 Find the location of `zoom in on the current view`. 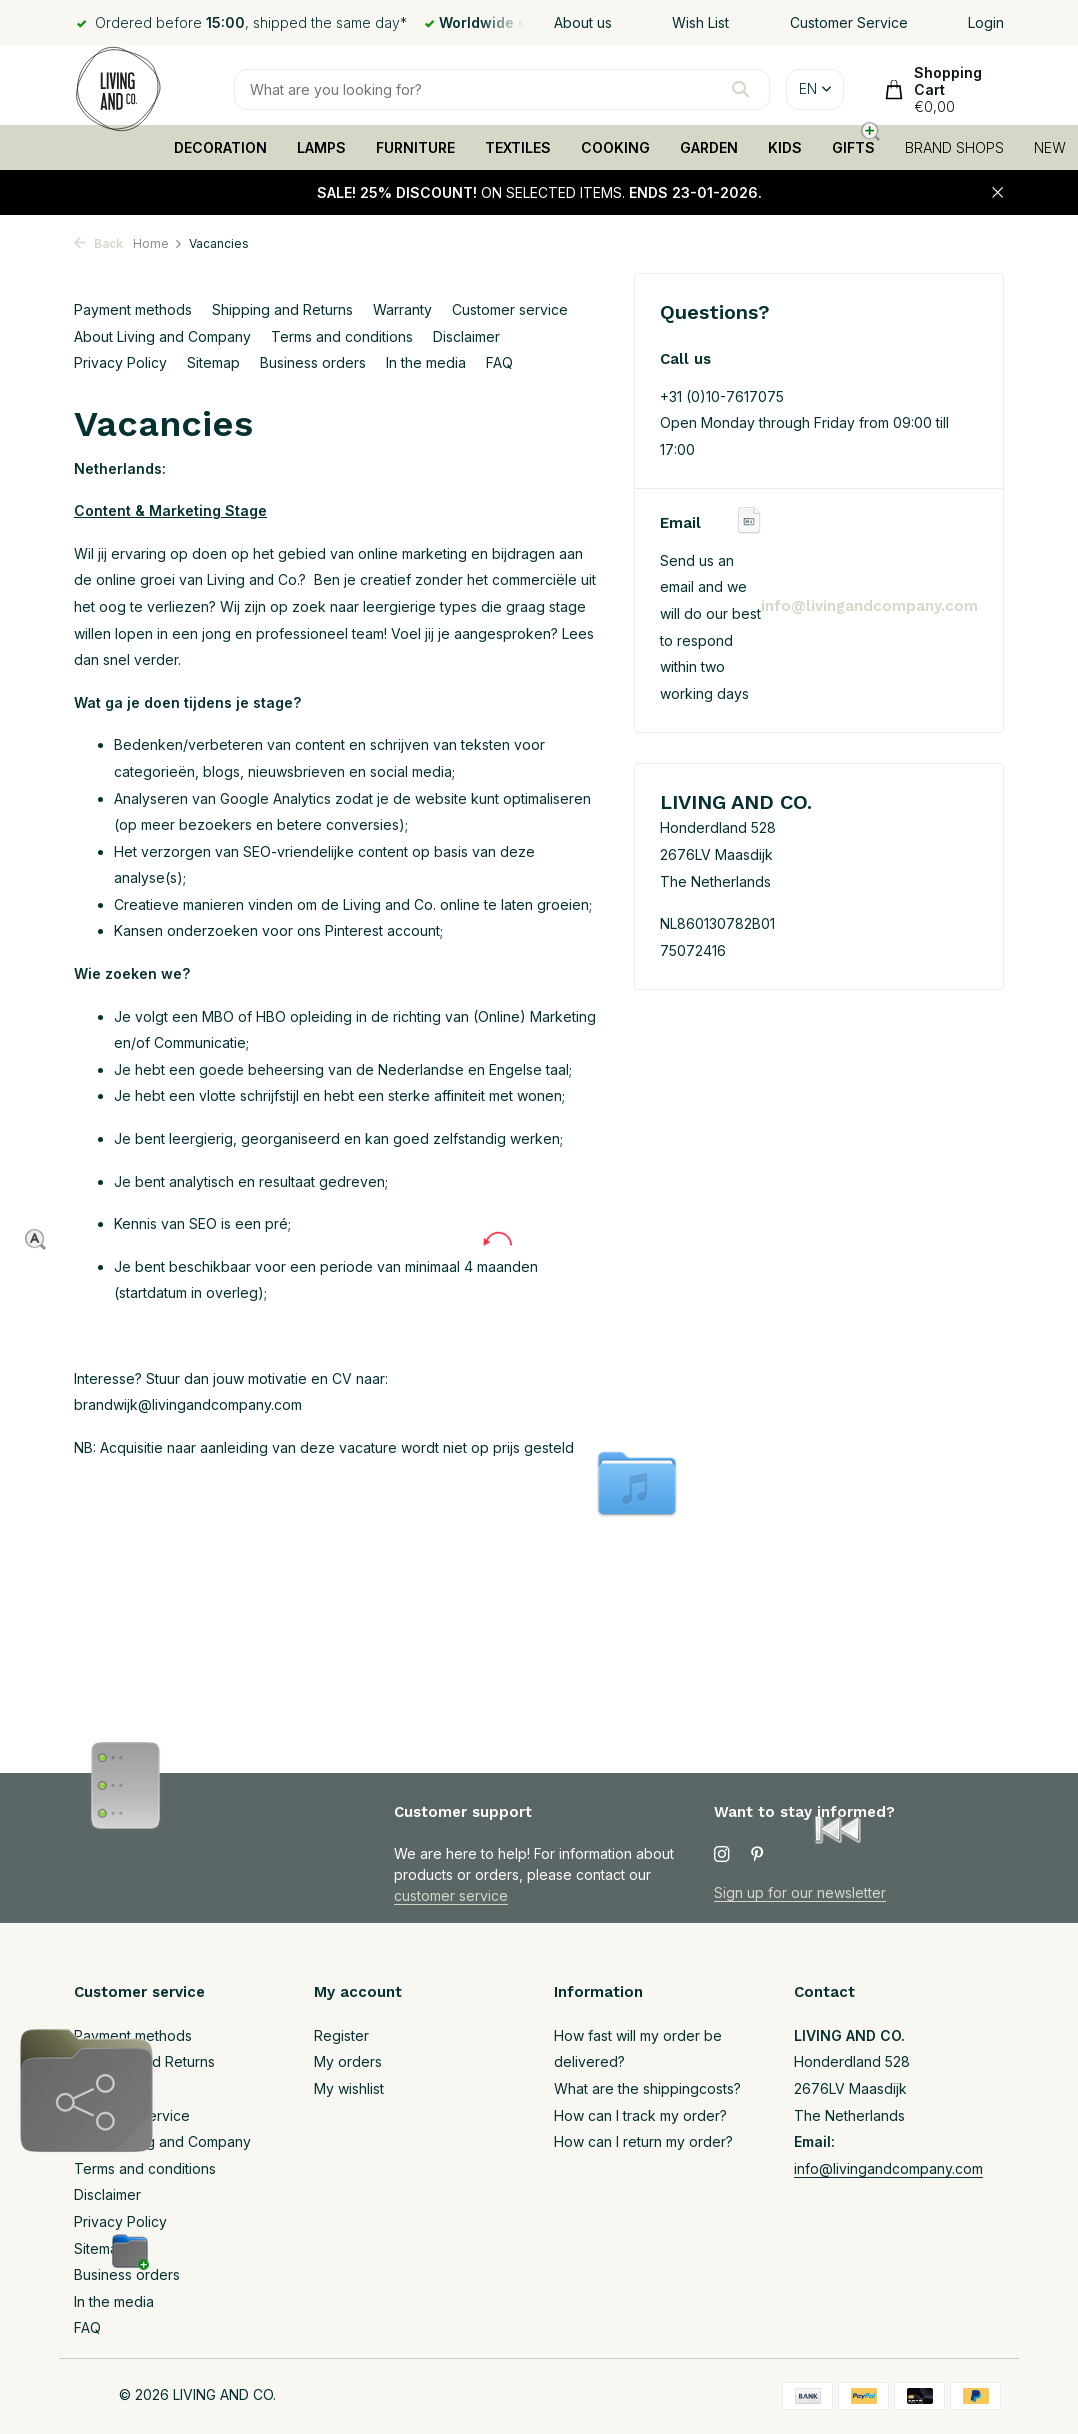

zoom in on the current view is located at coordinates (870, 131).